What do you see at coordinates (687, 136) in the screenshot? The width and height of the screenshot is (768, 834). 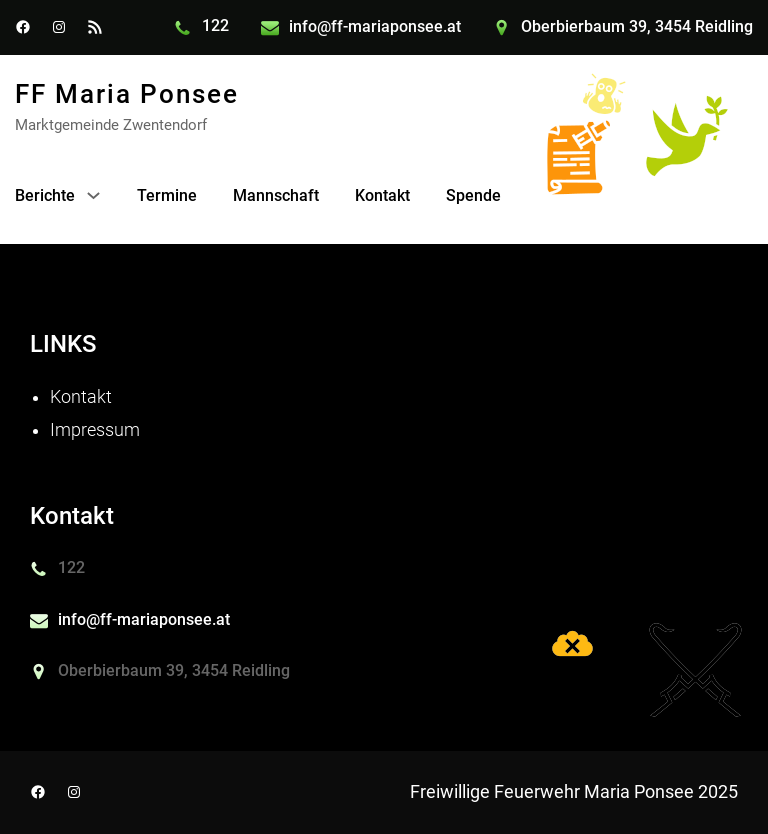 I see `indicates peace or harmony theme` at bounding box center [687, 136].